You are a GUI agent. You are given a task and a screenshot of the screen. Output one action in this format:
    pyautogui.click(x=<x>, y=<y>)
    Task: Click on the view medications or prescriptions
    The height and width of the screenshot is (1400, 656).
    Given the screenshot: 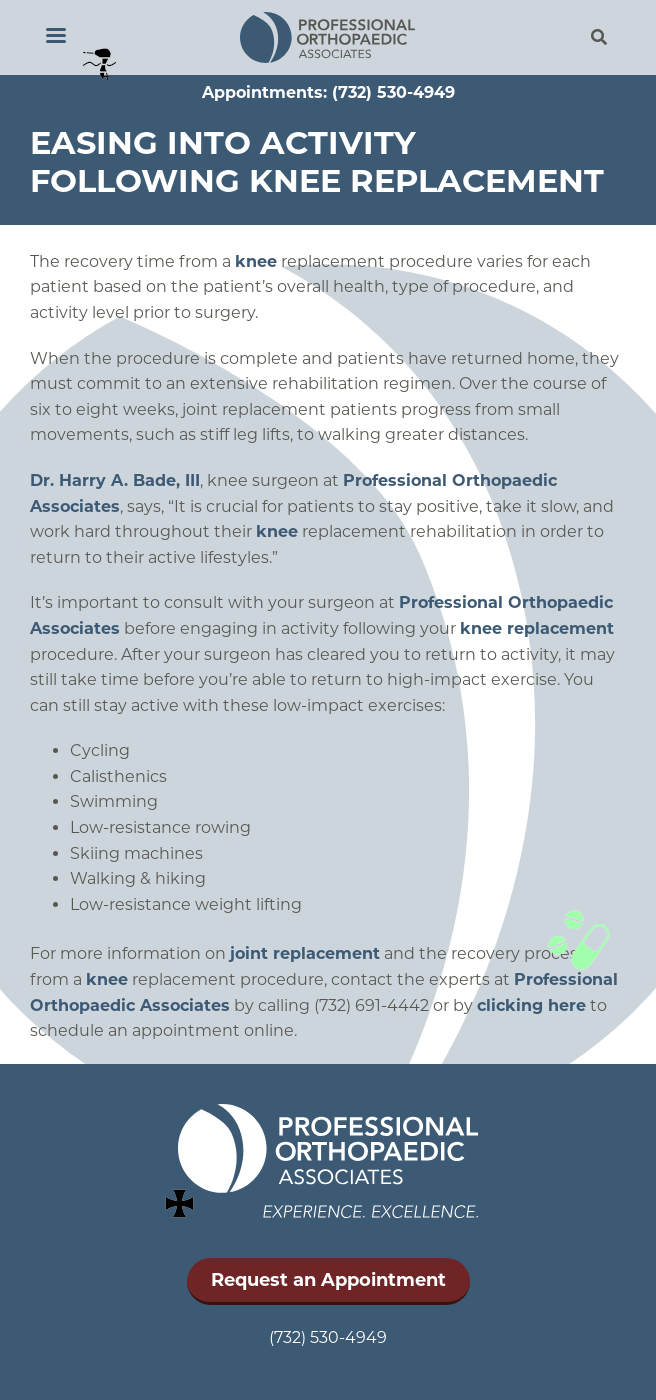 What is the action you would take?
    pyautogui.click(x=579, y=940)
    